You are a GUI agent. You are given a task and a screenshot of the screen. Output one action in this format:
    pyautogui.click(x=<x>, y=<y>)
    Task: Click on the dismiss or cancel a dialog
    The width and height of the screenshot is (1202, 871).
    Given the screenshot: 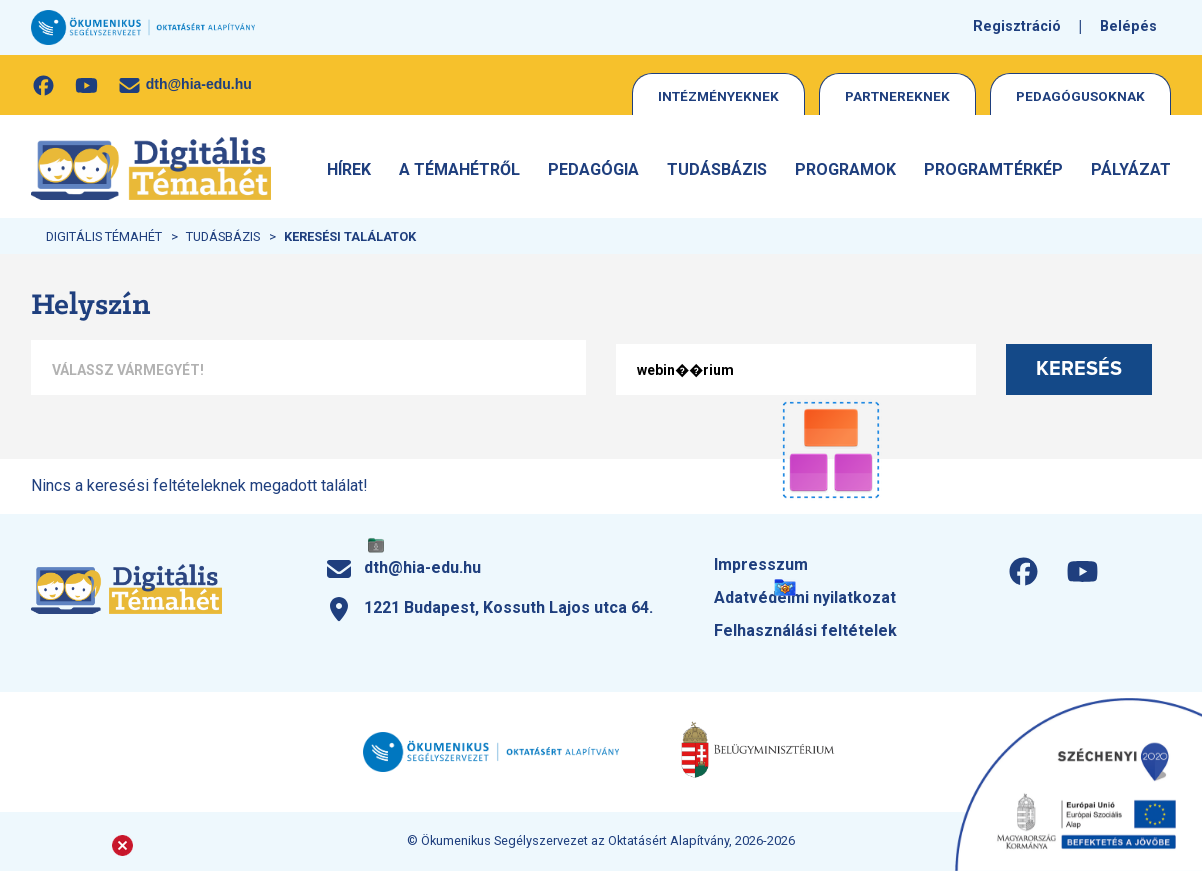 What is the action you would take?
    pyautogui.click(x=122, y=845)
    